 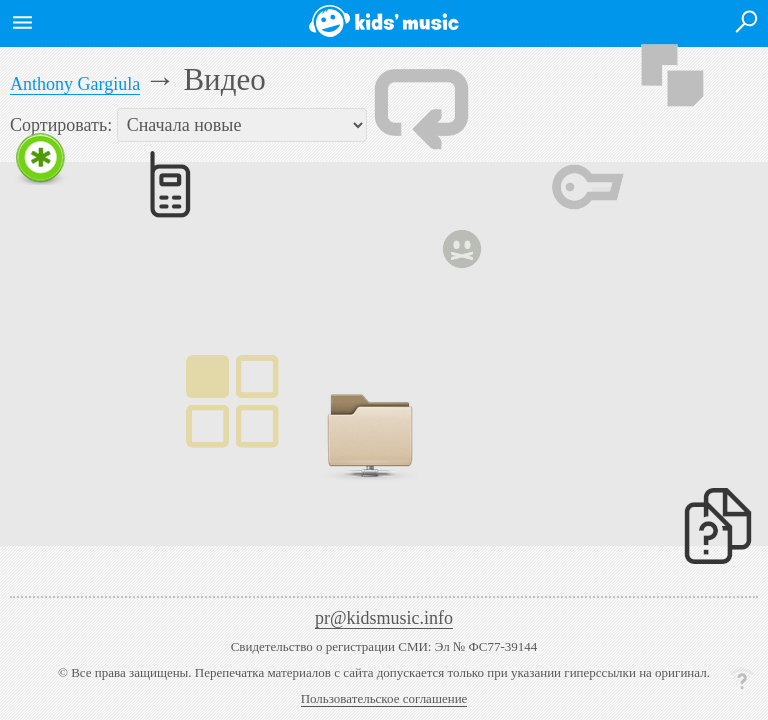 What do you see at coordinates (462, 249) in the screenshot?
I see `indicates a secret or confidential message` at bounding box center [462, 249].